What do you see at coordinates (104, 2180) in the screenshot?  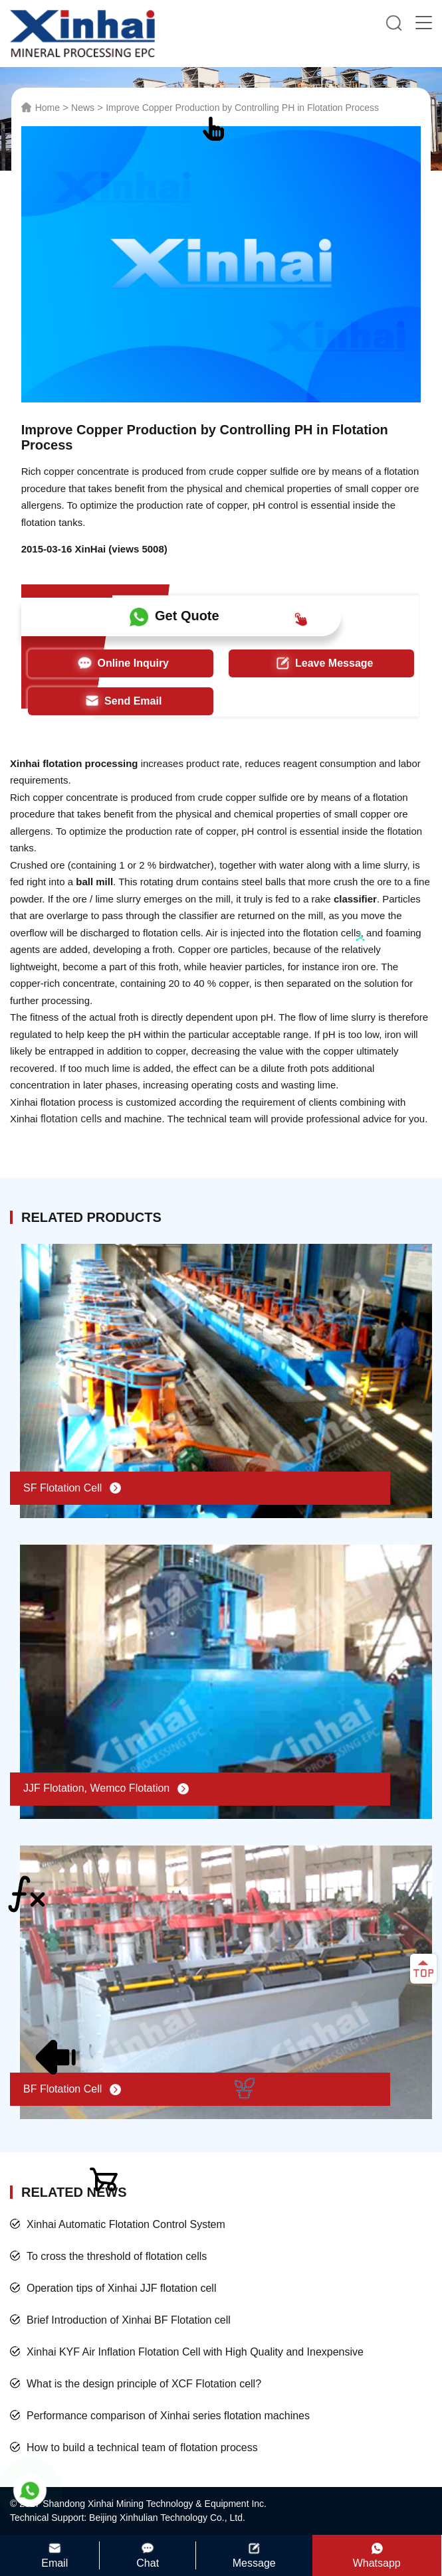 I see `access gardening or outdoor supplies` at bounding box center [104, 2180].